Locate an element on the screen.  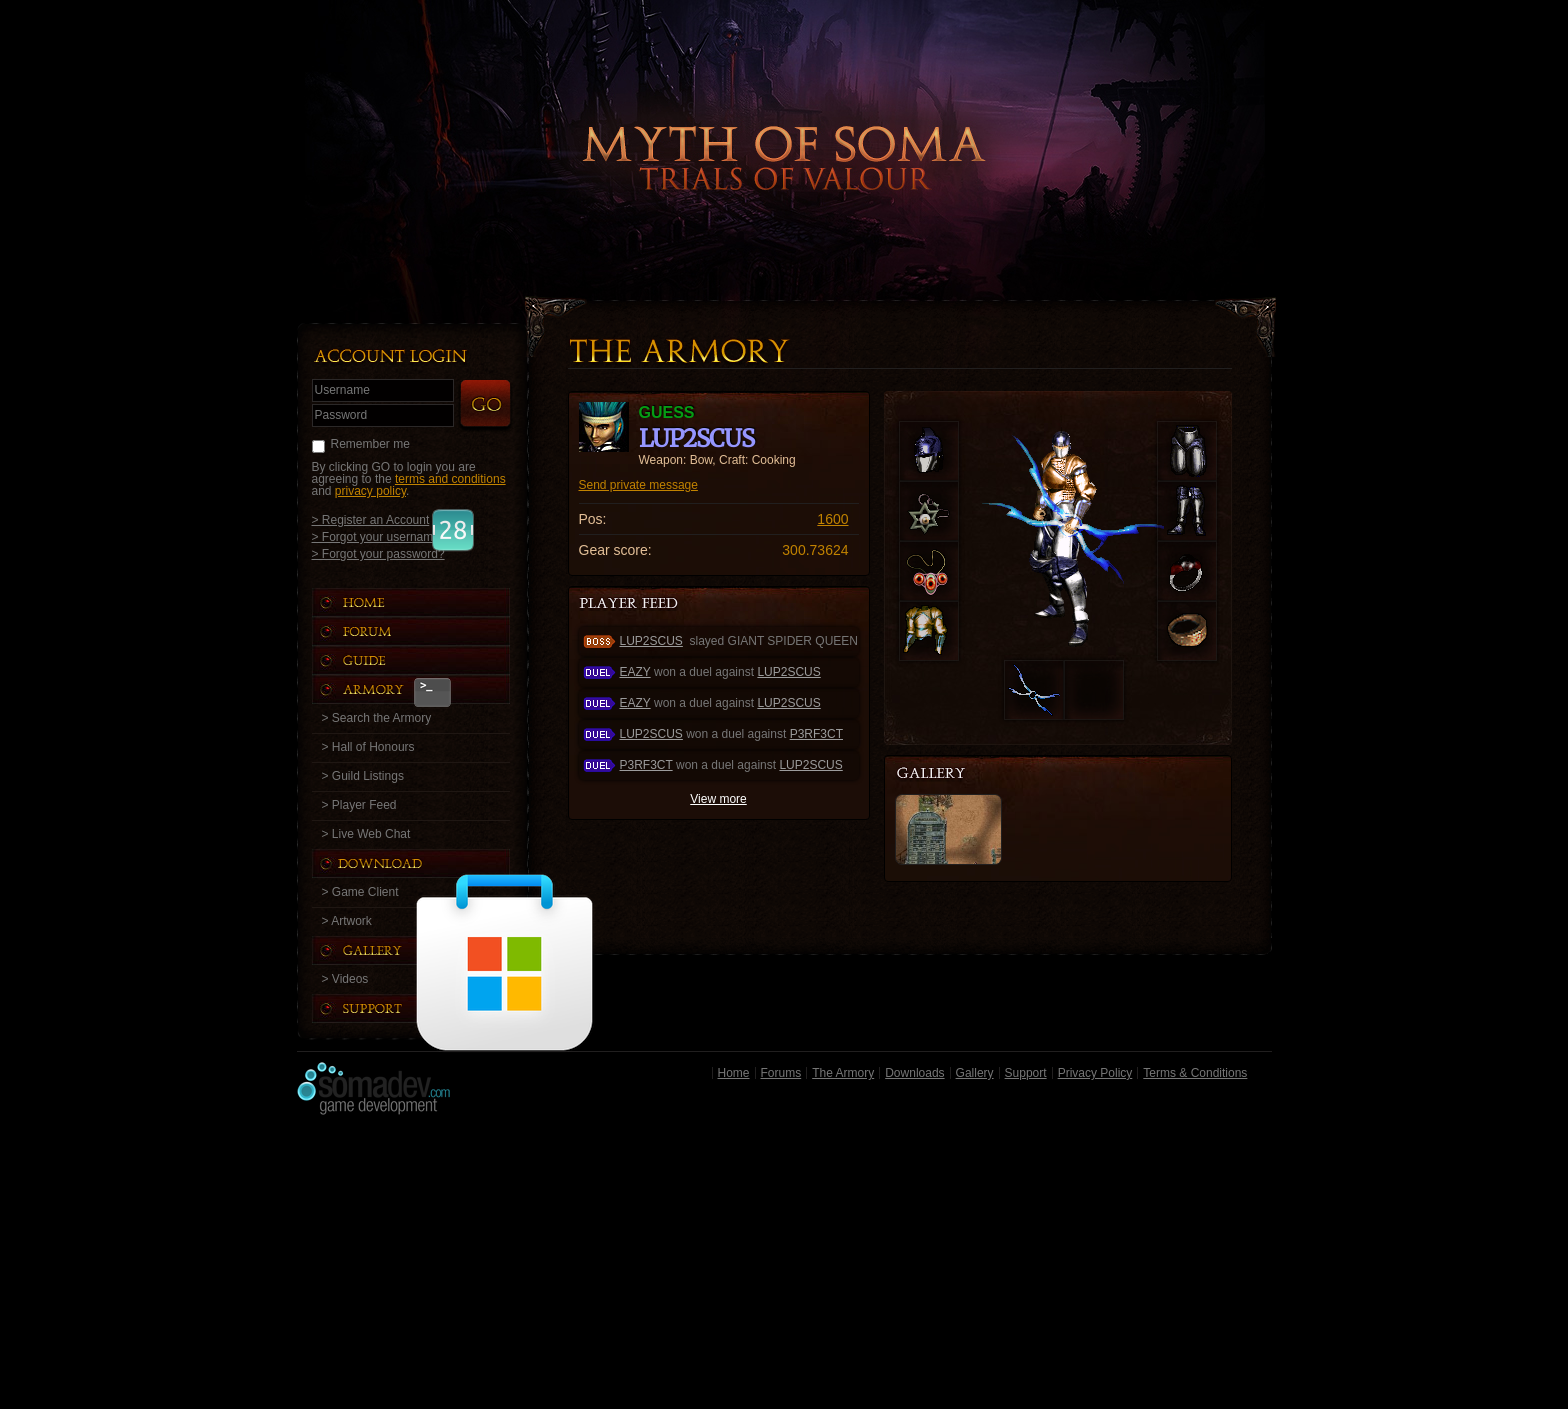
open the terminal application is located at coordinates (432, 692).